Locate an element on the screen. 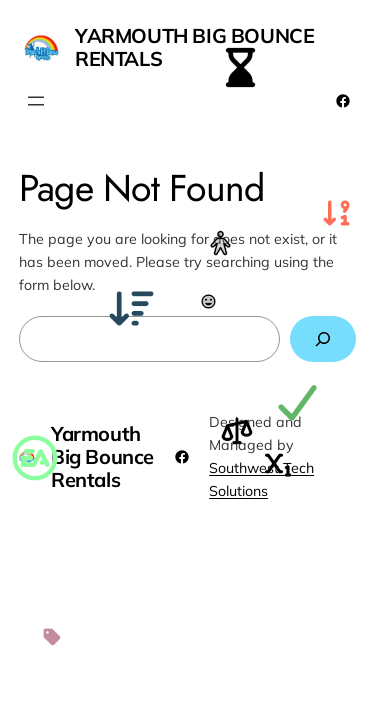 The image size is (375, 720). sort numbers in descending order (9 to 1) is located at coordinates (337, 213).